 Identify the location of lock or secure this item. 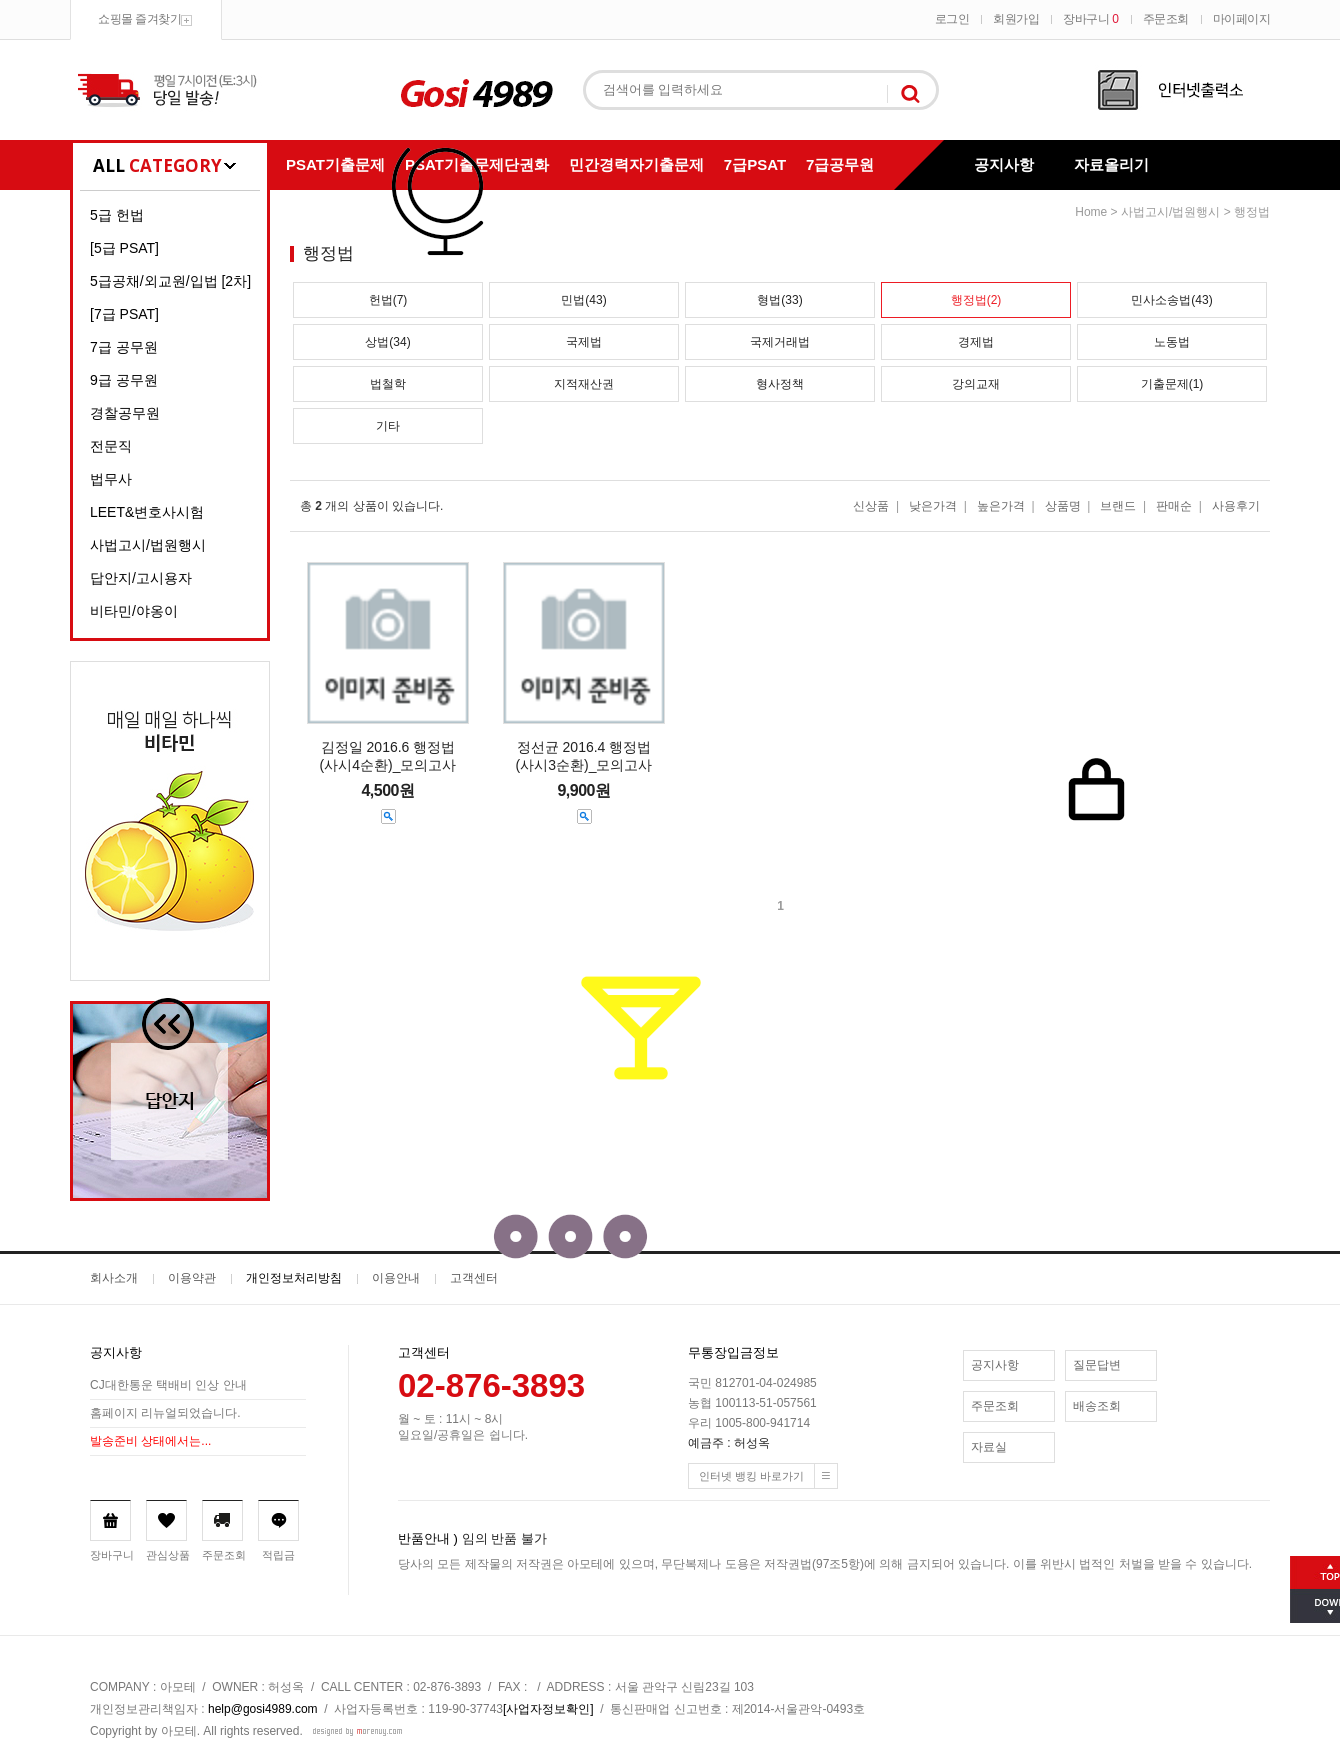
(1096, 792).